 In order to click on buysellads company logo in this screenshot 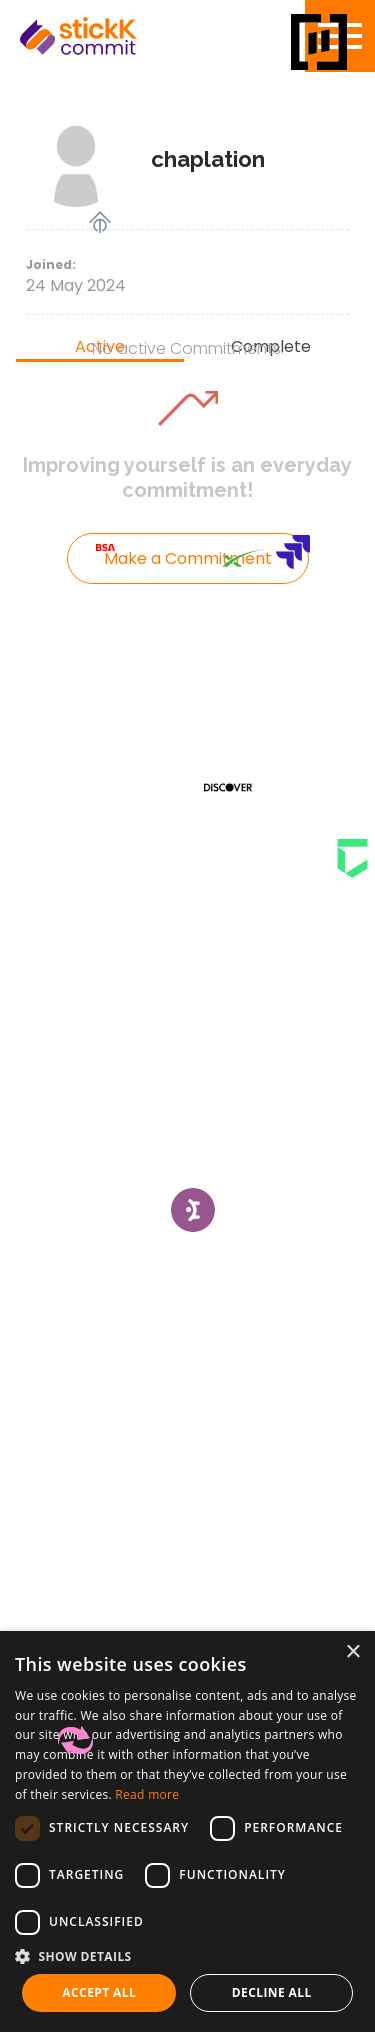, I will do `click(105, 547)`.